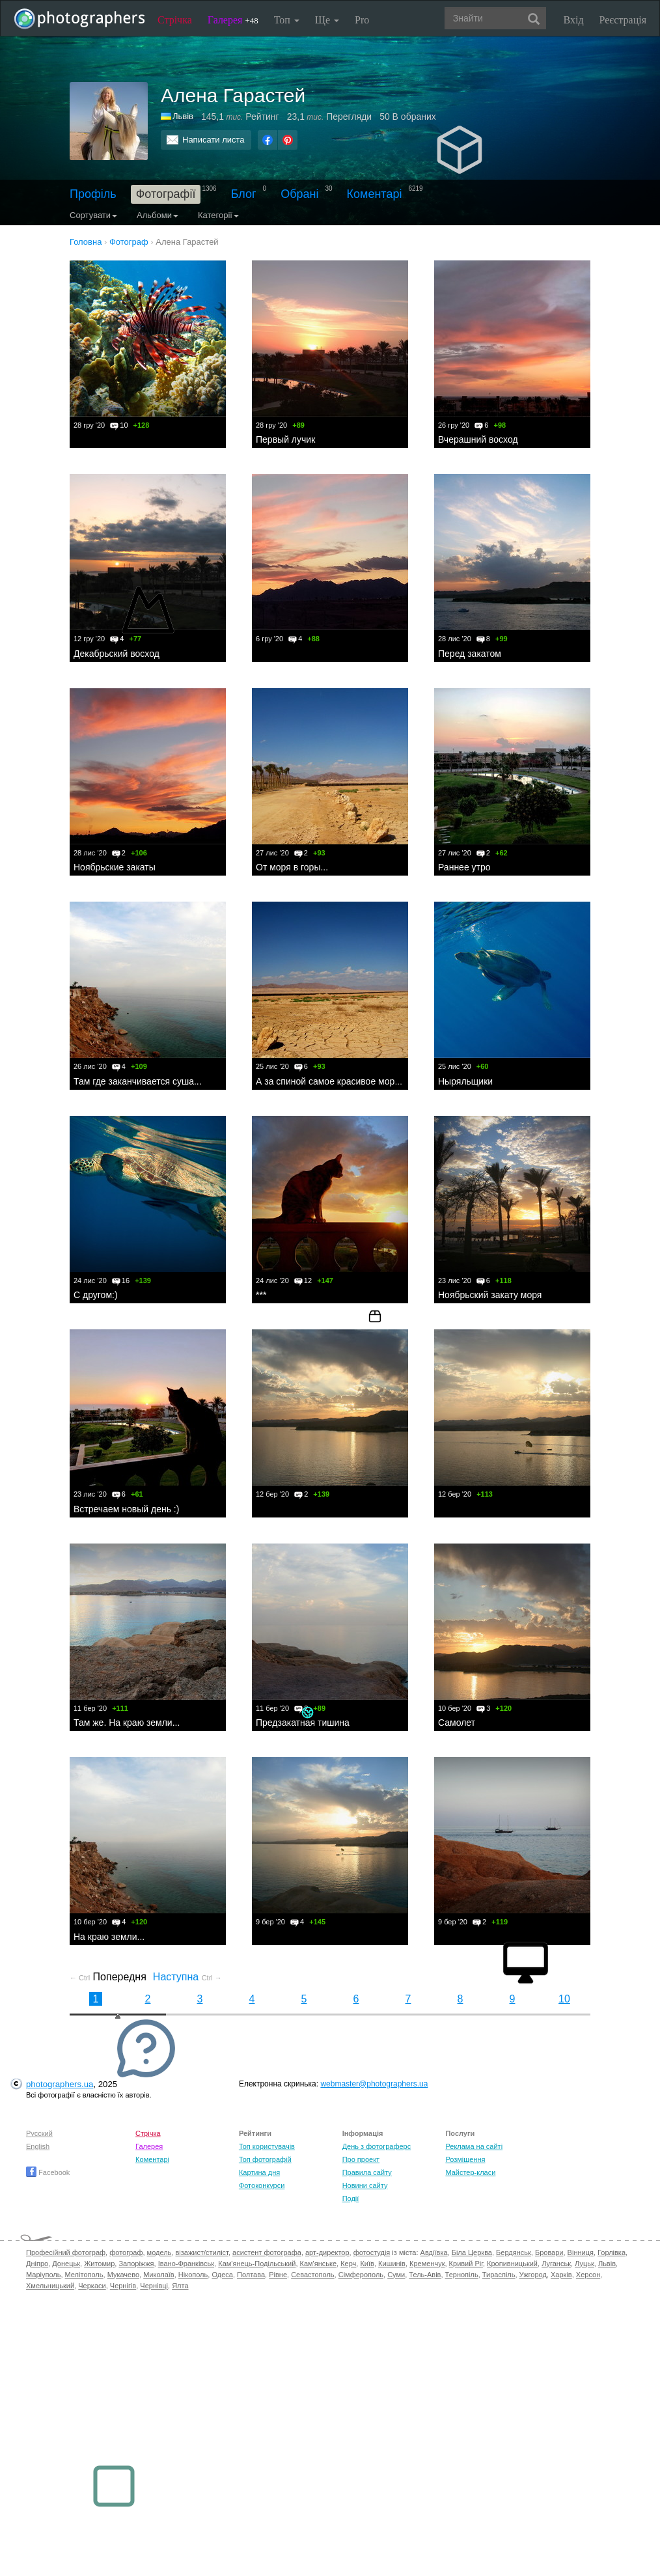 The image size is (660, 2576). What do you see at coordinates (148, 609) in the screenshot?
I see `view outdoor or nature-related content` at bounding box center [148, 609].